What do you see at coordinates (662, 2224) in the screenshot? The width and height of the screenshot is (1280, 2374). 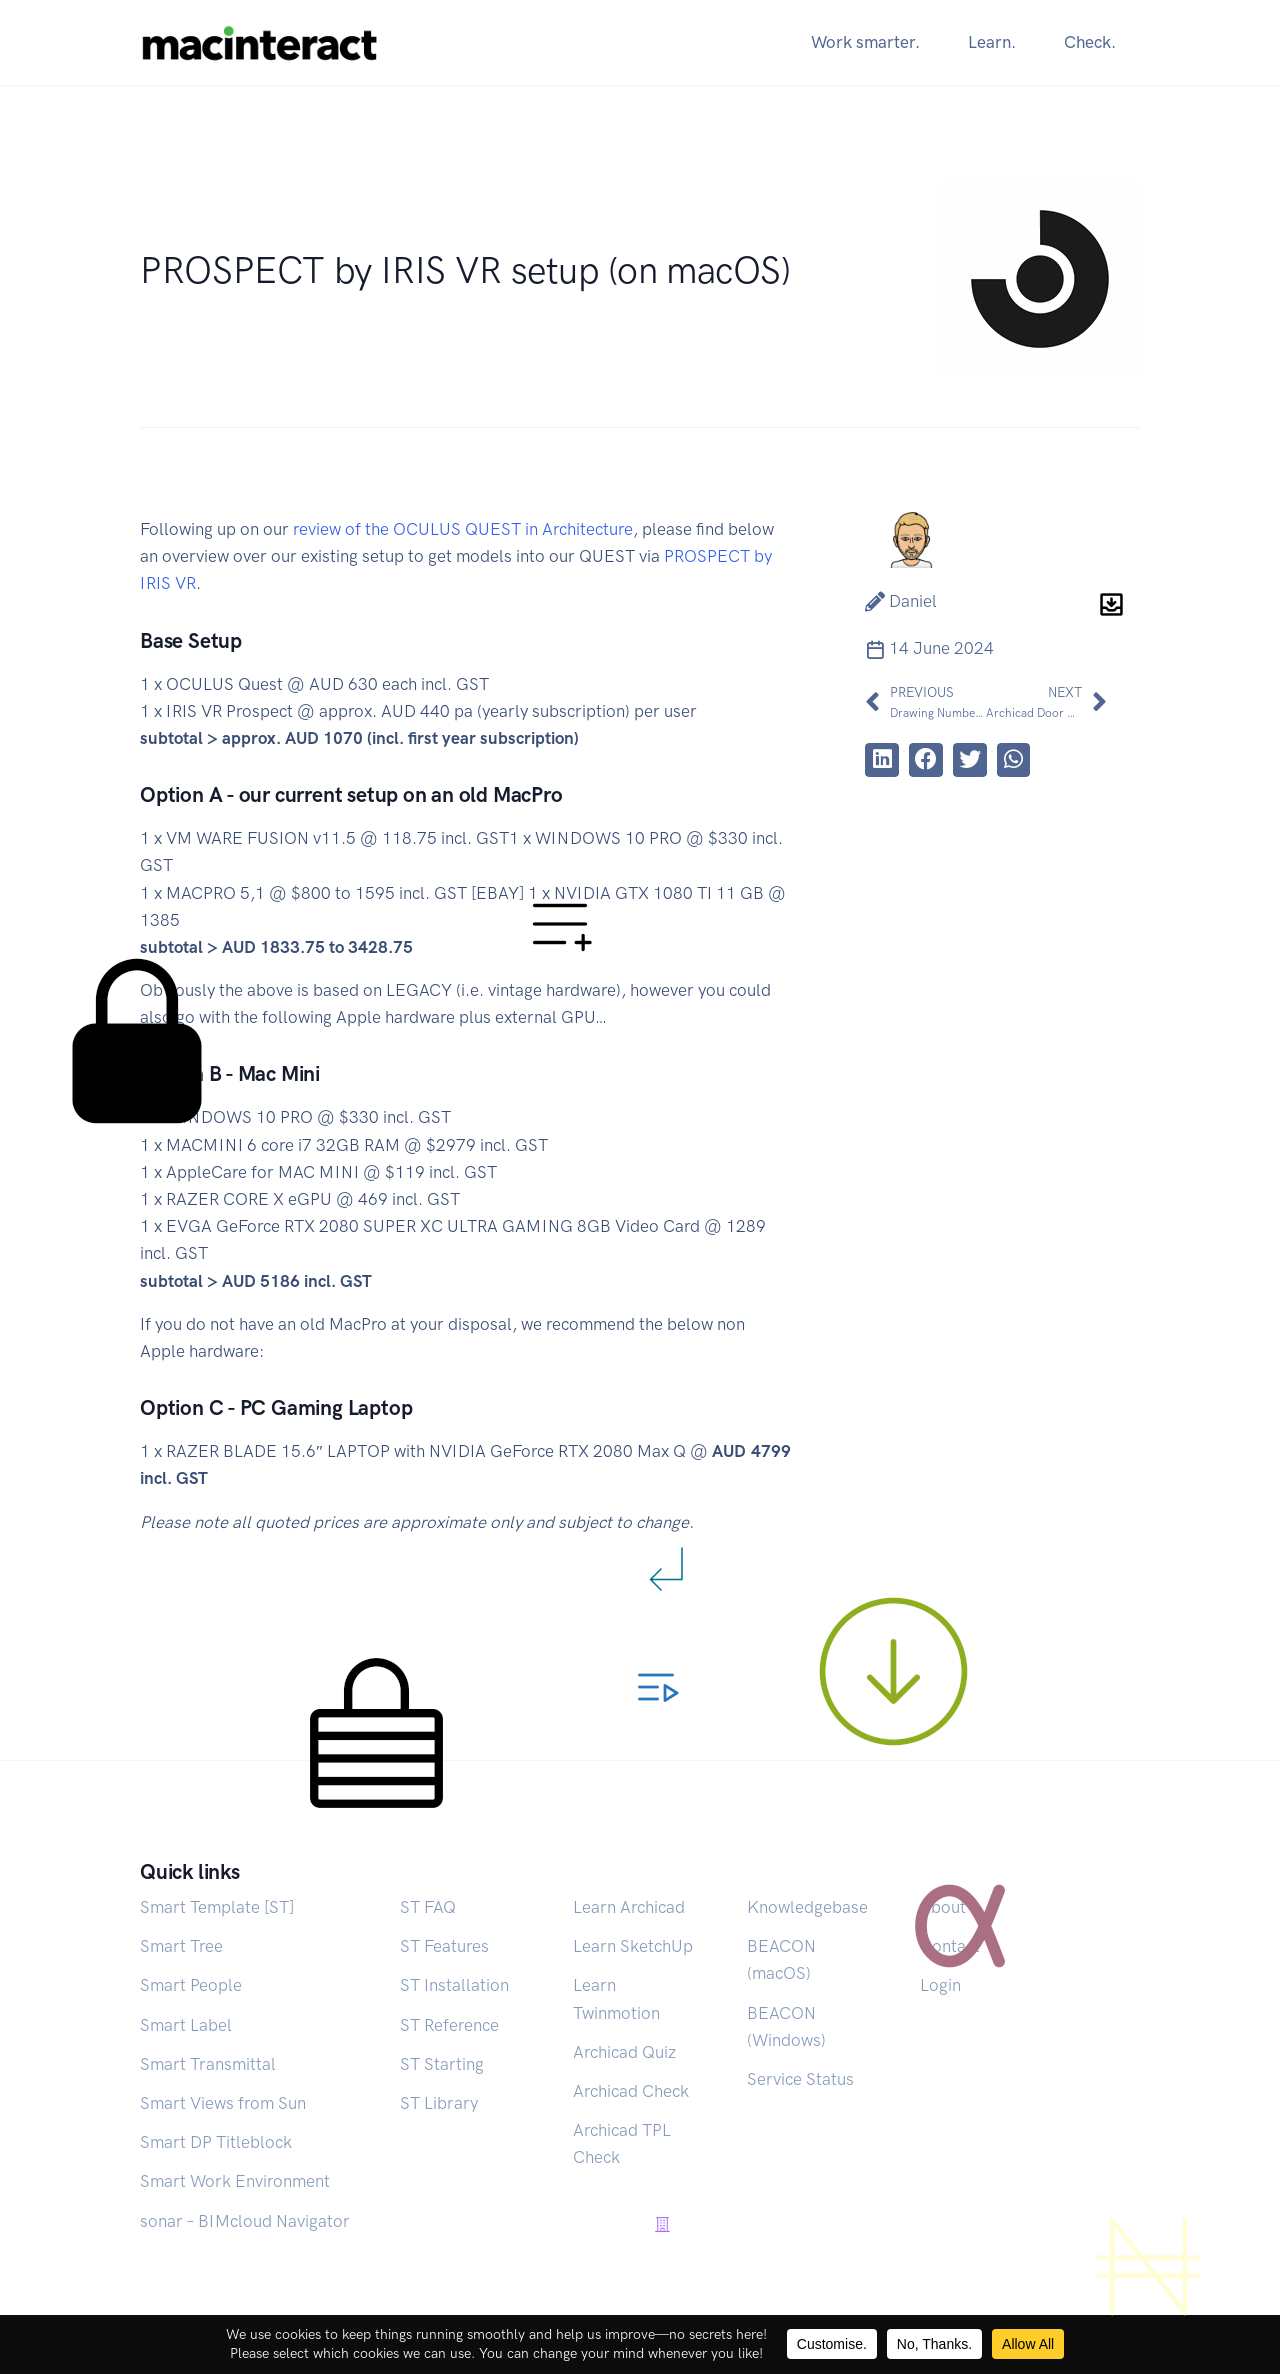 I see `view company or business information` at bounding box center [662, 2224].